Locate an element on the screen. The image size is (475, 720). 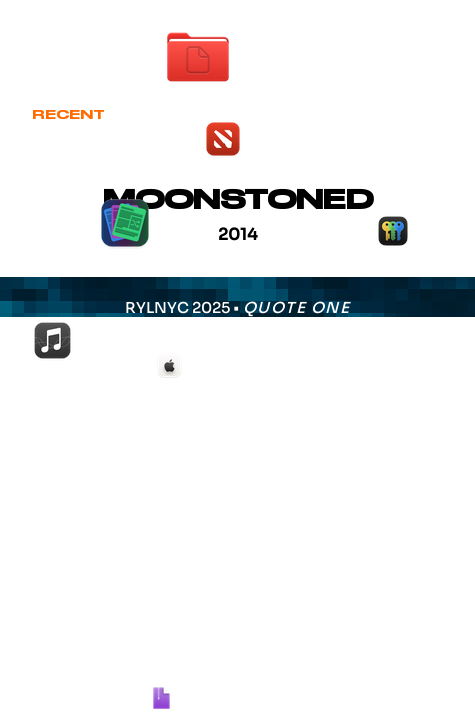
open audacious music player is located at coordinates (52, 340).